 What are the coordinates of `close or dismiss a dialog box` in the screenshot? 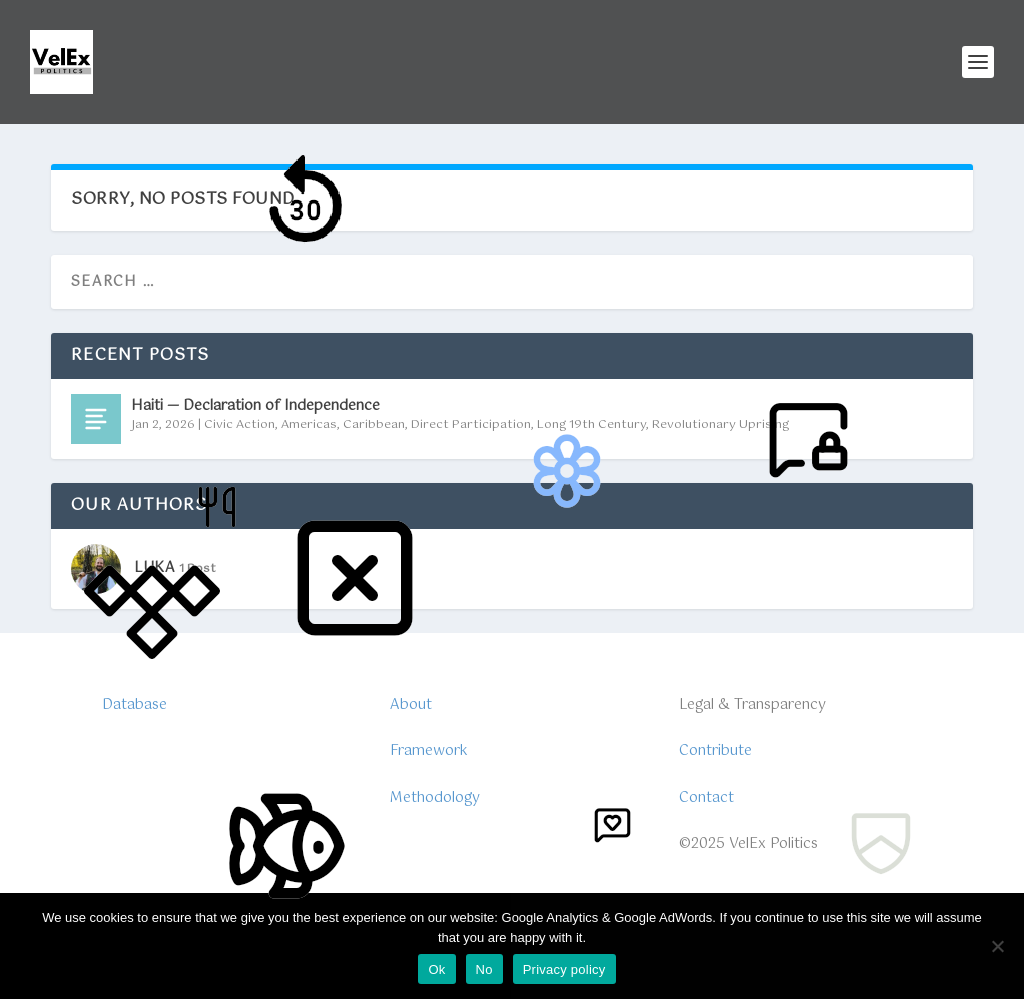 It's located at (355, 578).